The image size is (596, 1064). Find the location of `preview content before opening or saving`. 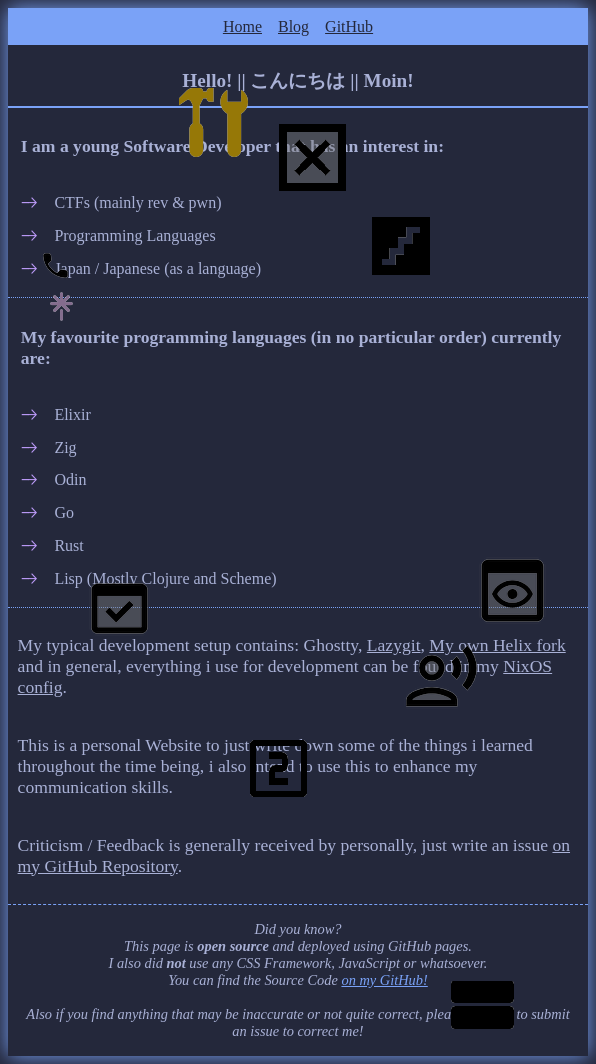

preview content before opening or saving is located at coordinates (512, 590).